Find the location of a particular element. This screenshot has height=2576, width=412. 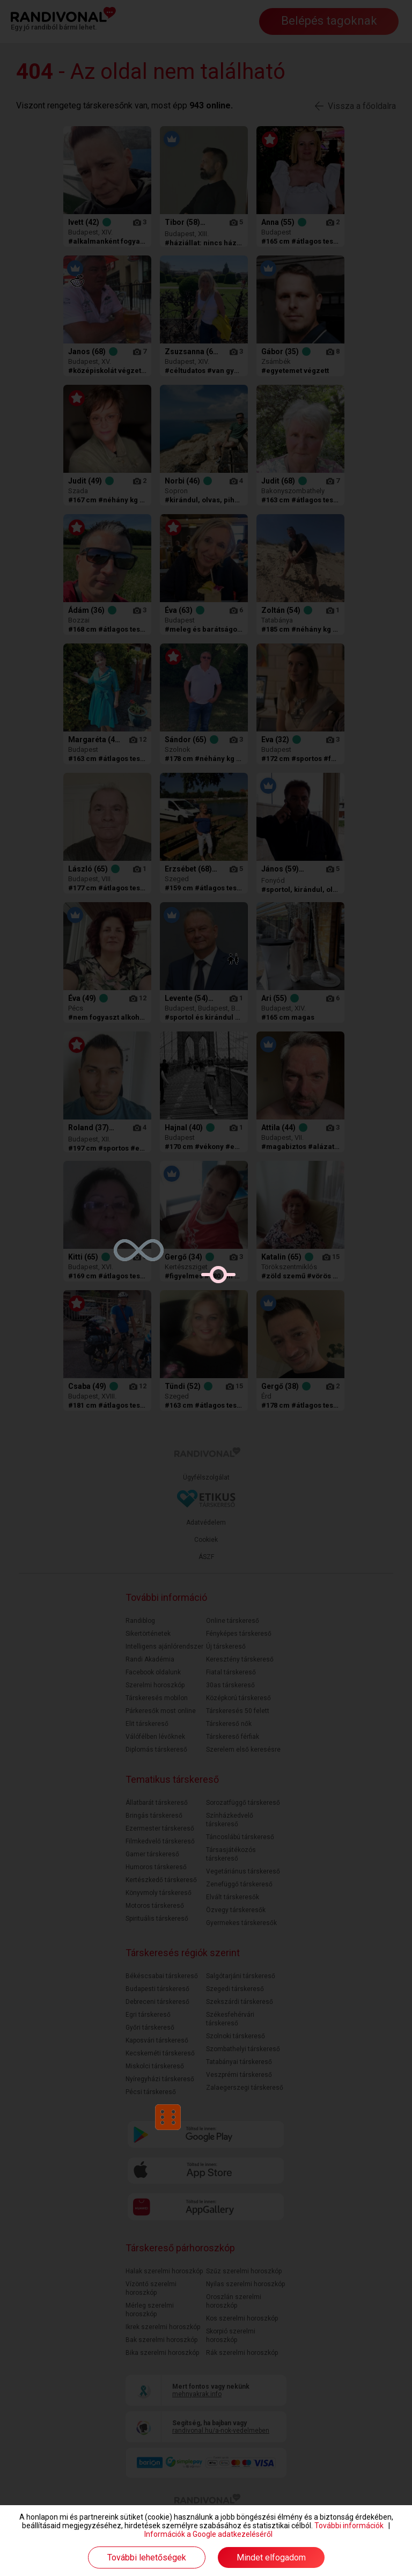

open reddit is located at coordinates (77, 281).